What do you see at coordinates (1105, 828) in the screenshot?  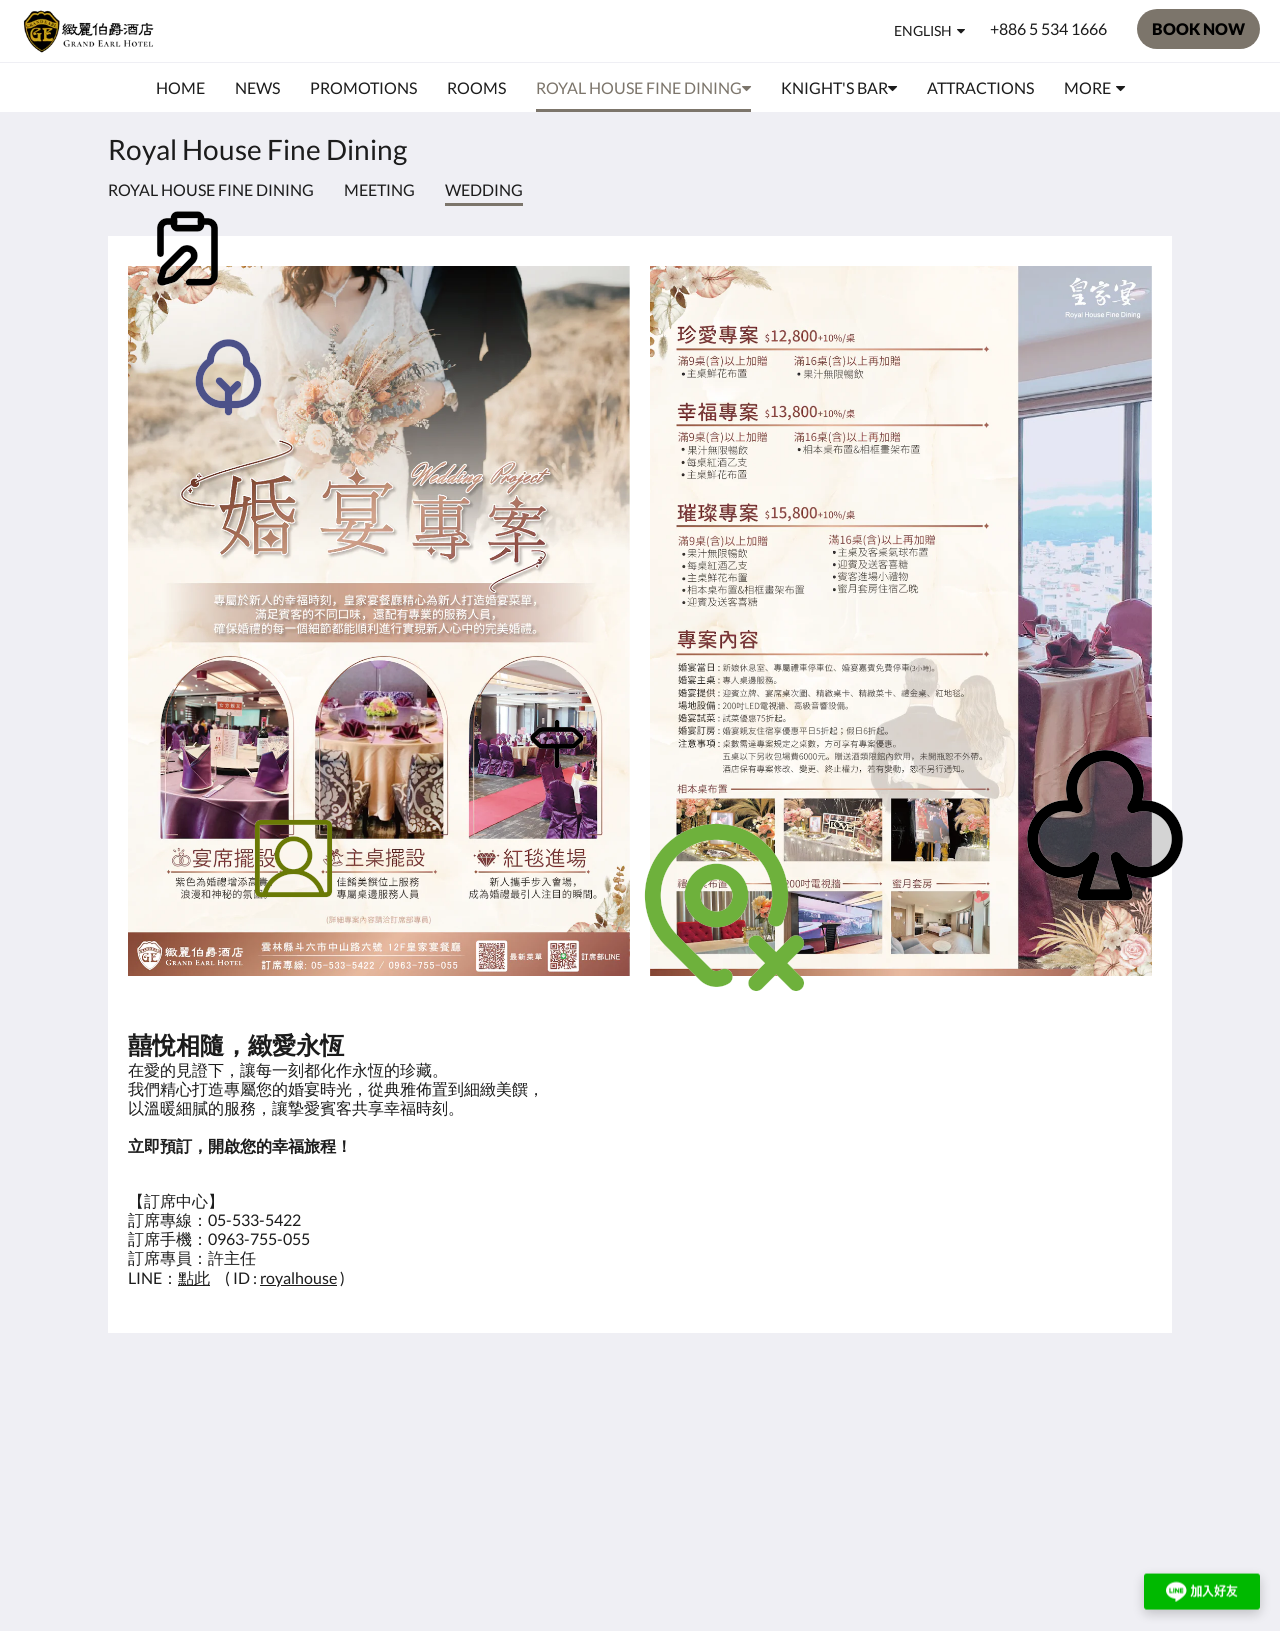 I see `represents the clubs suit in a card game` at bounding box center [1105, 828].